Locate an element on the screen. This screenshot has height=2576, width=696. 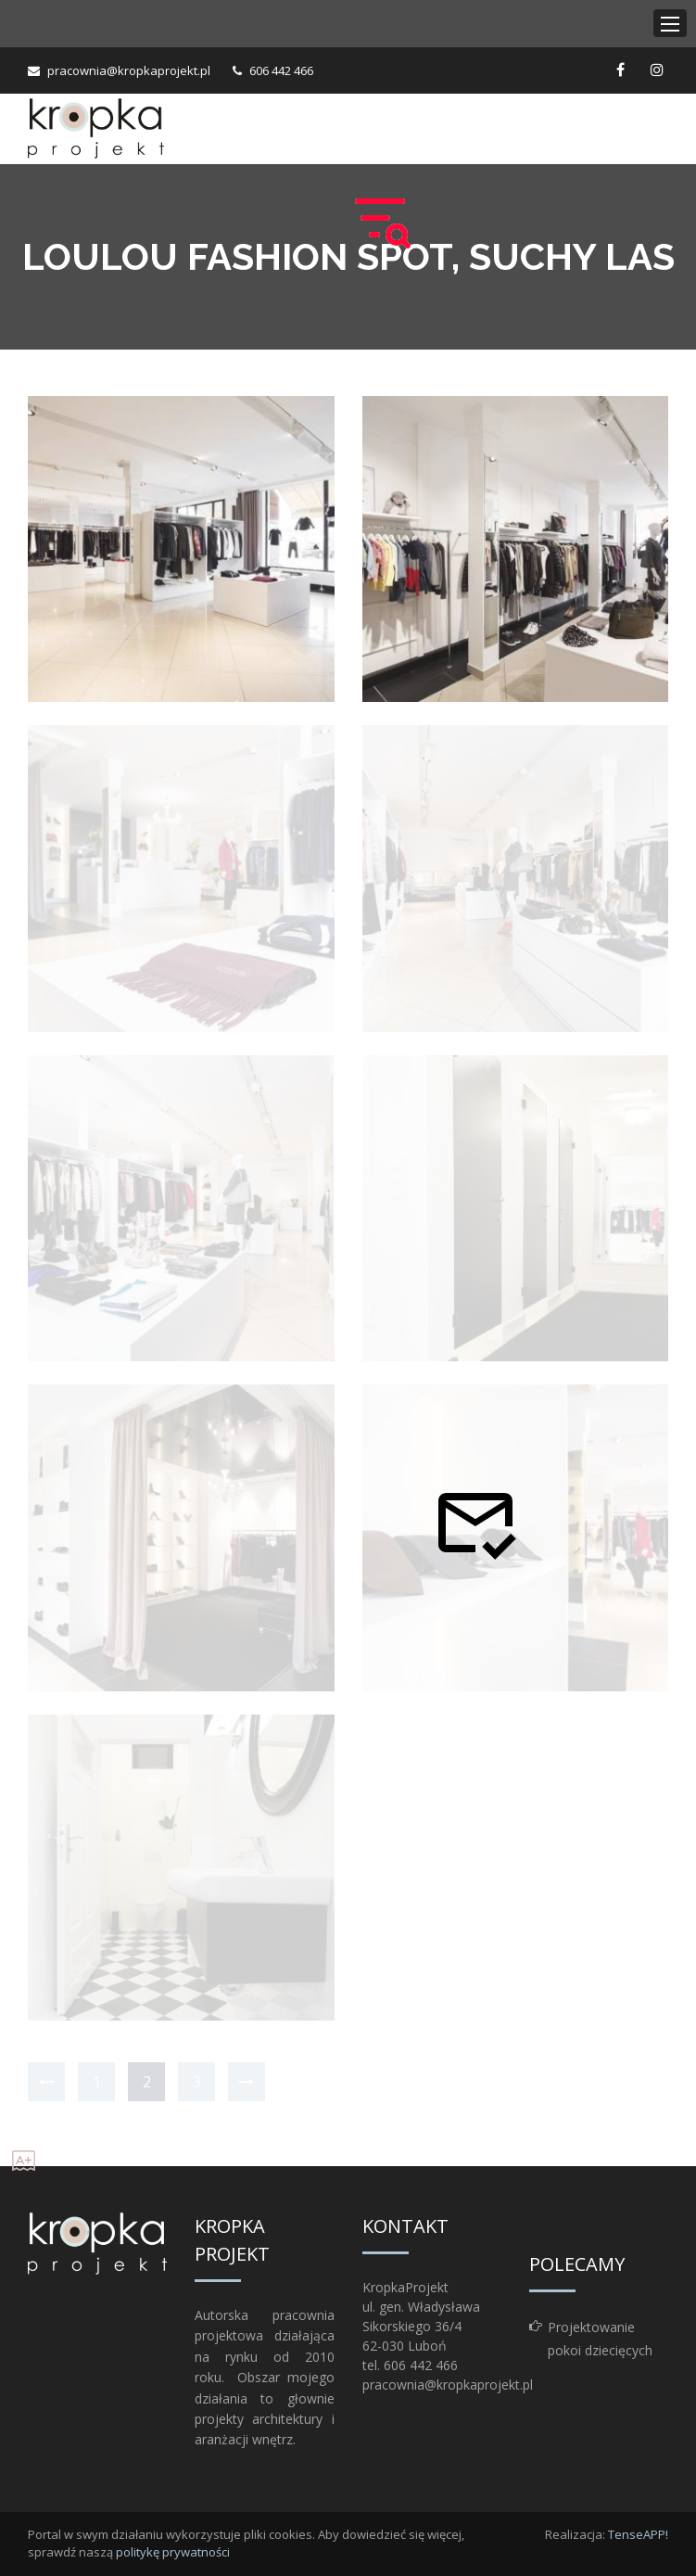
search within filtered results is located at coordinates (380, 218).